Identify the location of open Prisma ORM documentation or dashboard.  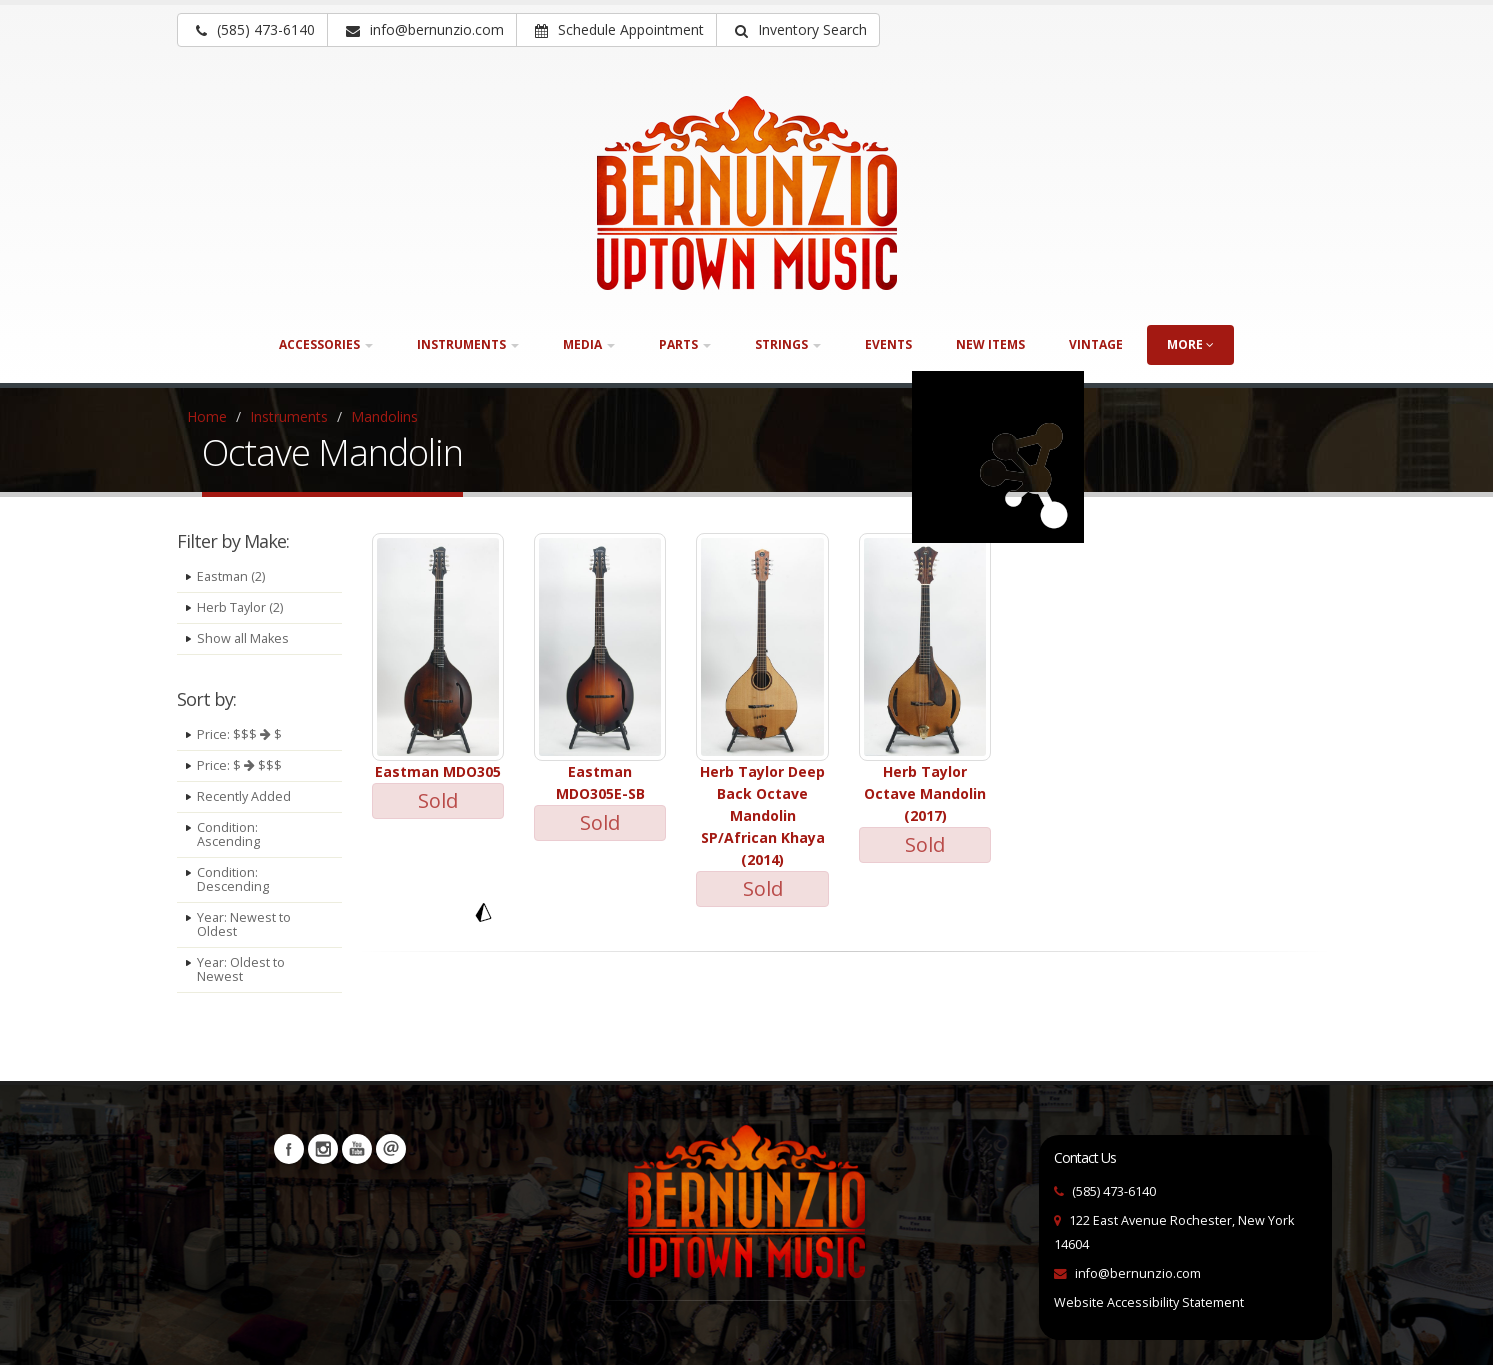
(483, 912).